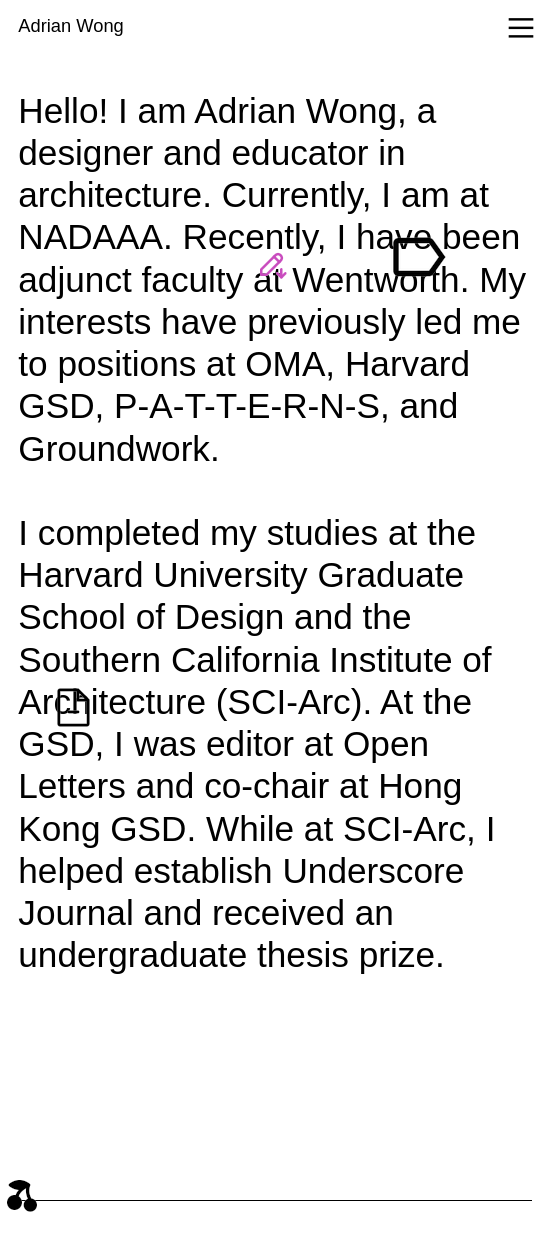 Image resolution: width=550 pixels, height=1235 pixels. Describe the element at coordinates (22, 1195) in the screenshot. I see `indicates fruit or food category` at that location.